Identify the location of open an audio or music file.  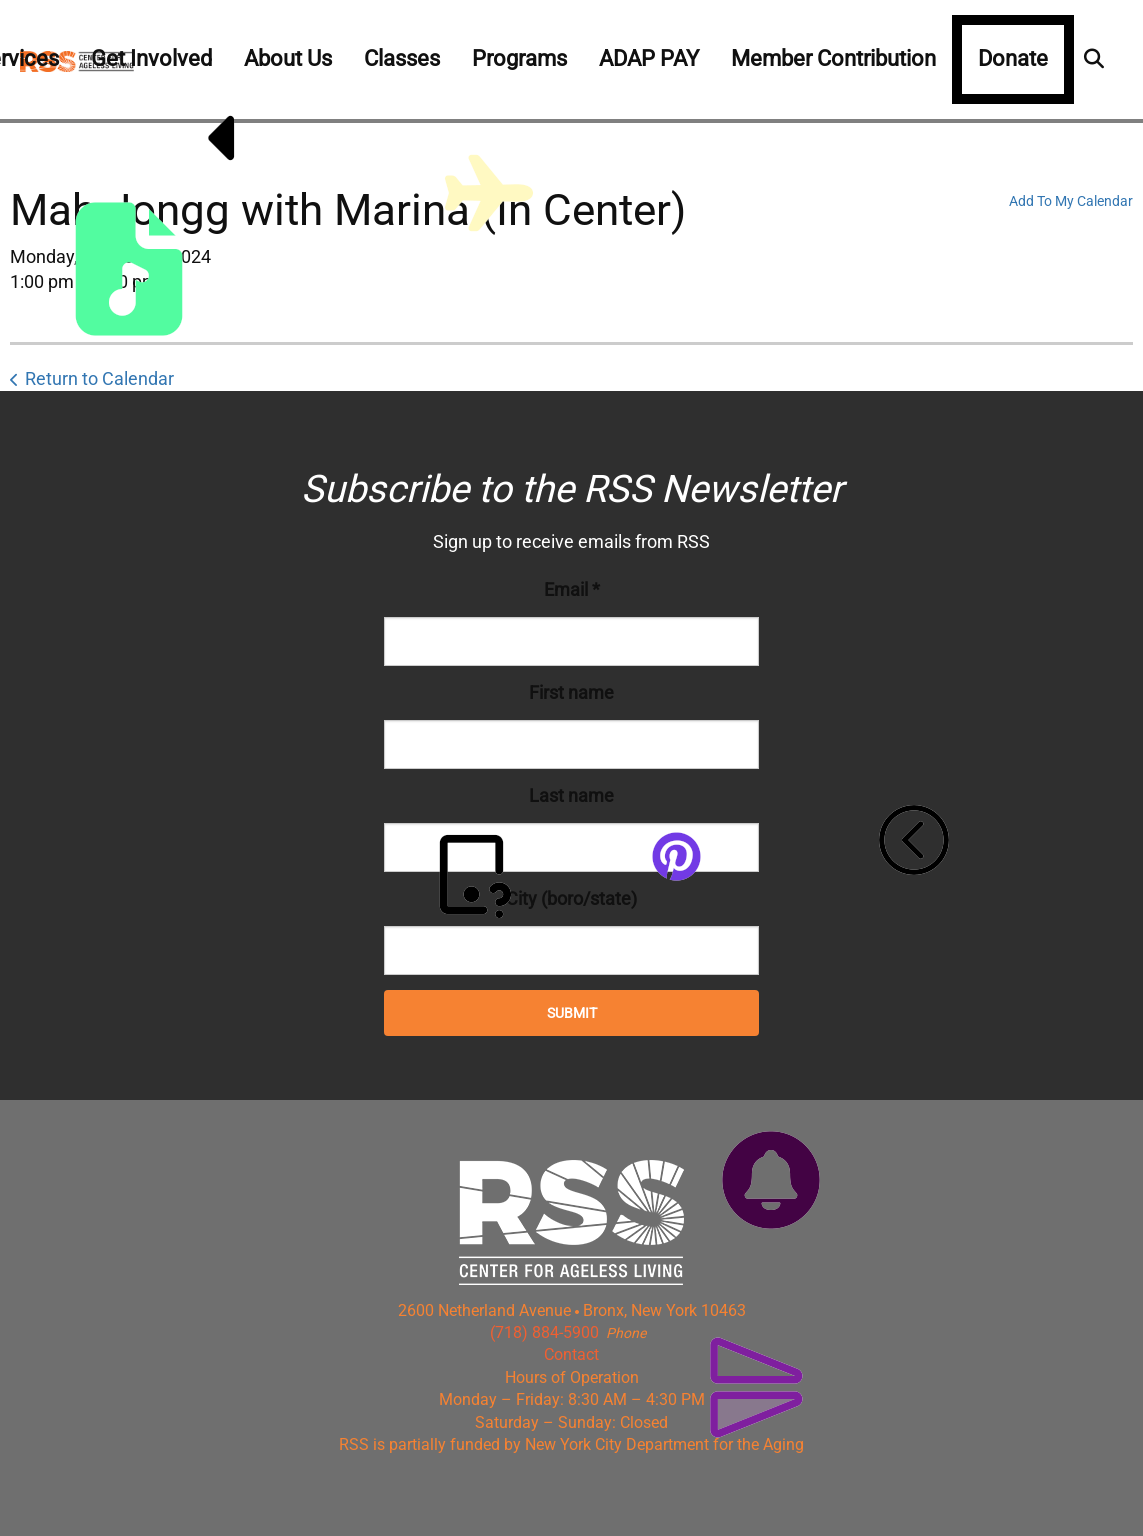
(129, 269).